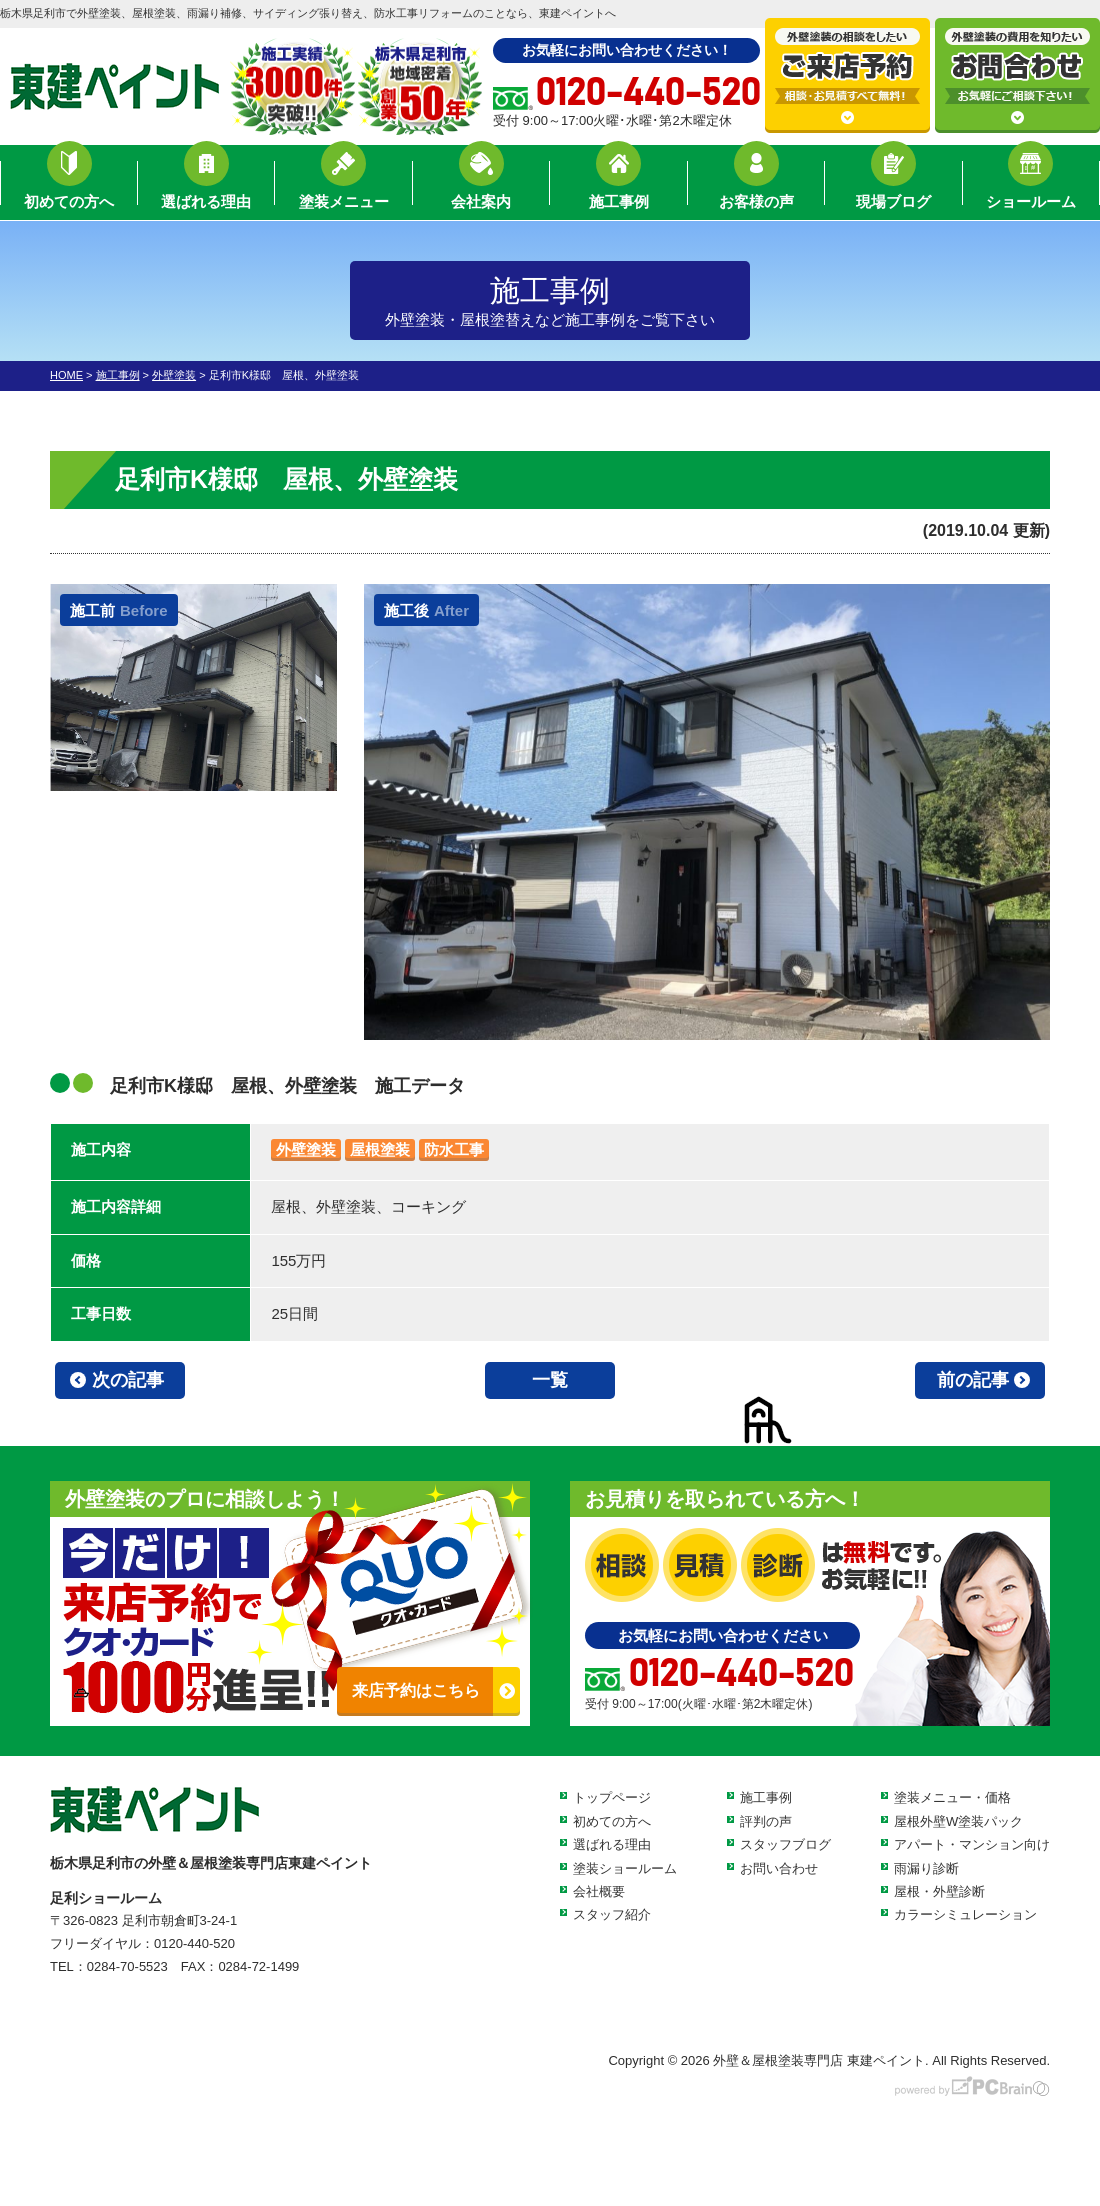 The image size is (1100, 2206). What do you see at coordinates (81, 1692) in the screenshot?
I see `select ferry as transportation option` at bounding box center [81, 1692].